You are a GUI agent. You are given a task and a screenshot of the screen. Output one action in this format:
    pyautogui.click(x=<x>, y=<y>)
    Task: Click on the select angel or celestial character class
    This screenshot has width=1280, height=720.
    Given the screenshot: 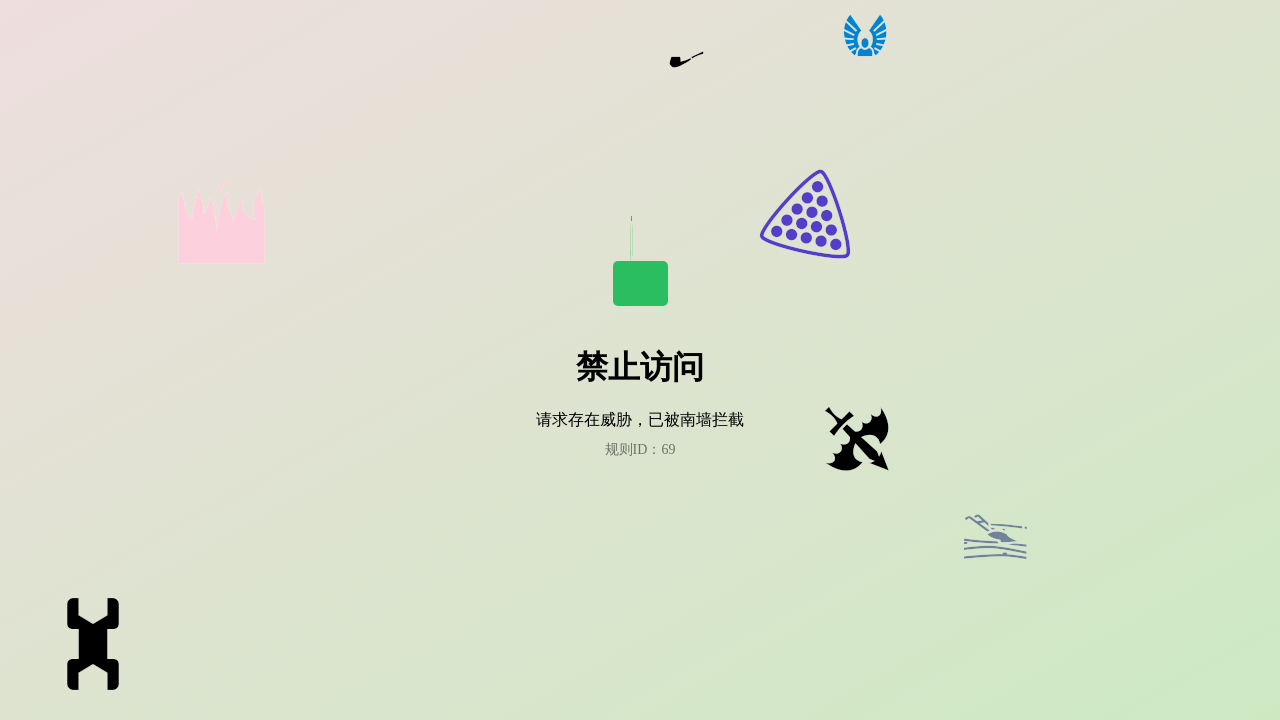 What is the action you would take?
    pyautogui.click(x=865, y=35)
    